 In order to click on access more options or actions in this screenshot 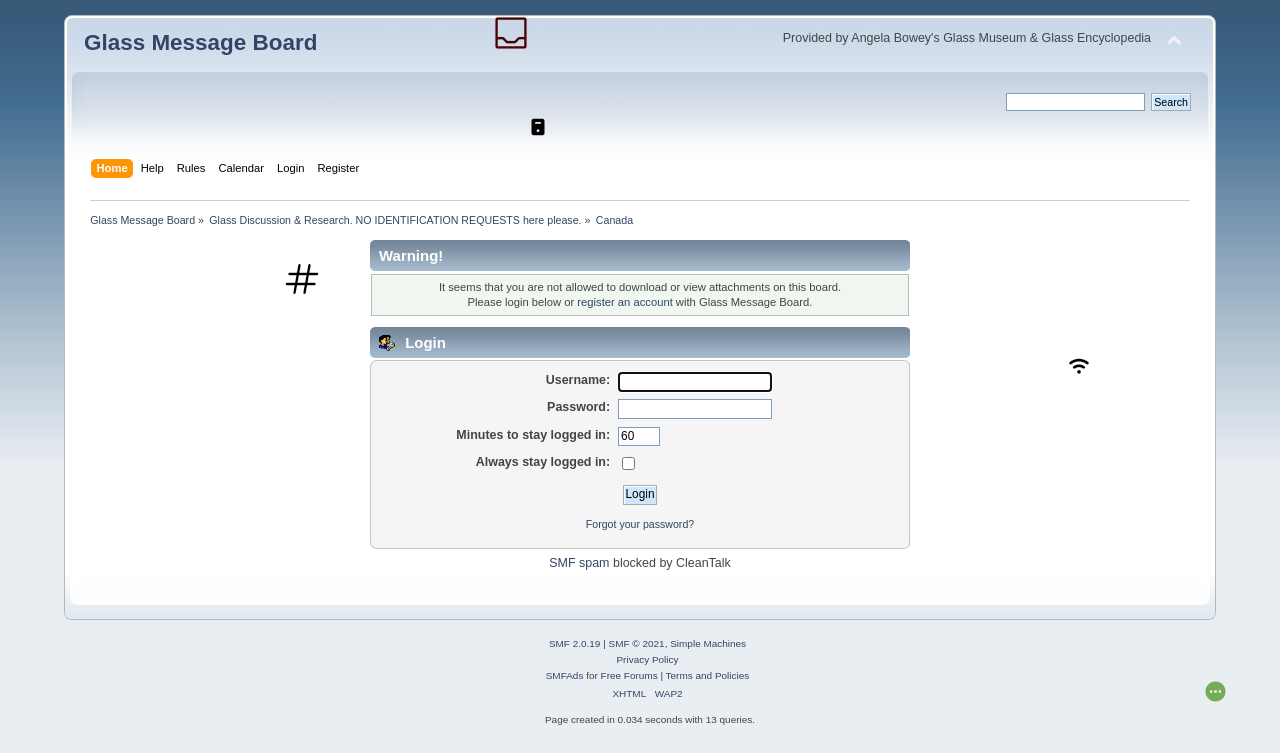, I will do `click(1215, 691)`.